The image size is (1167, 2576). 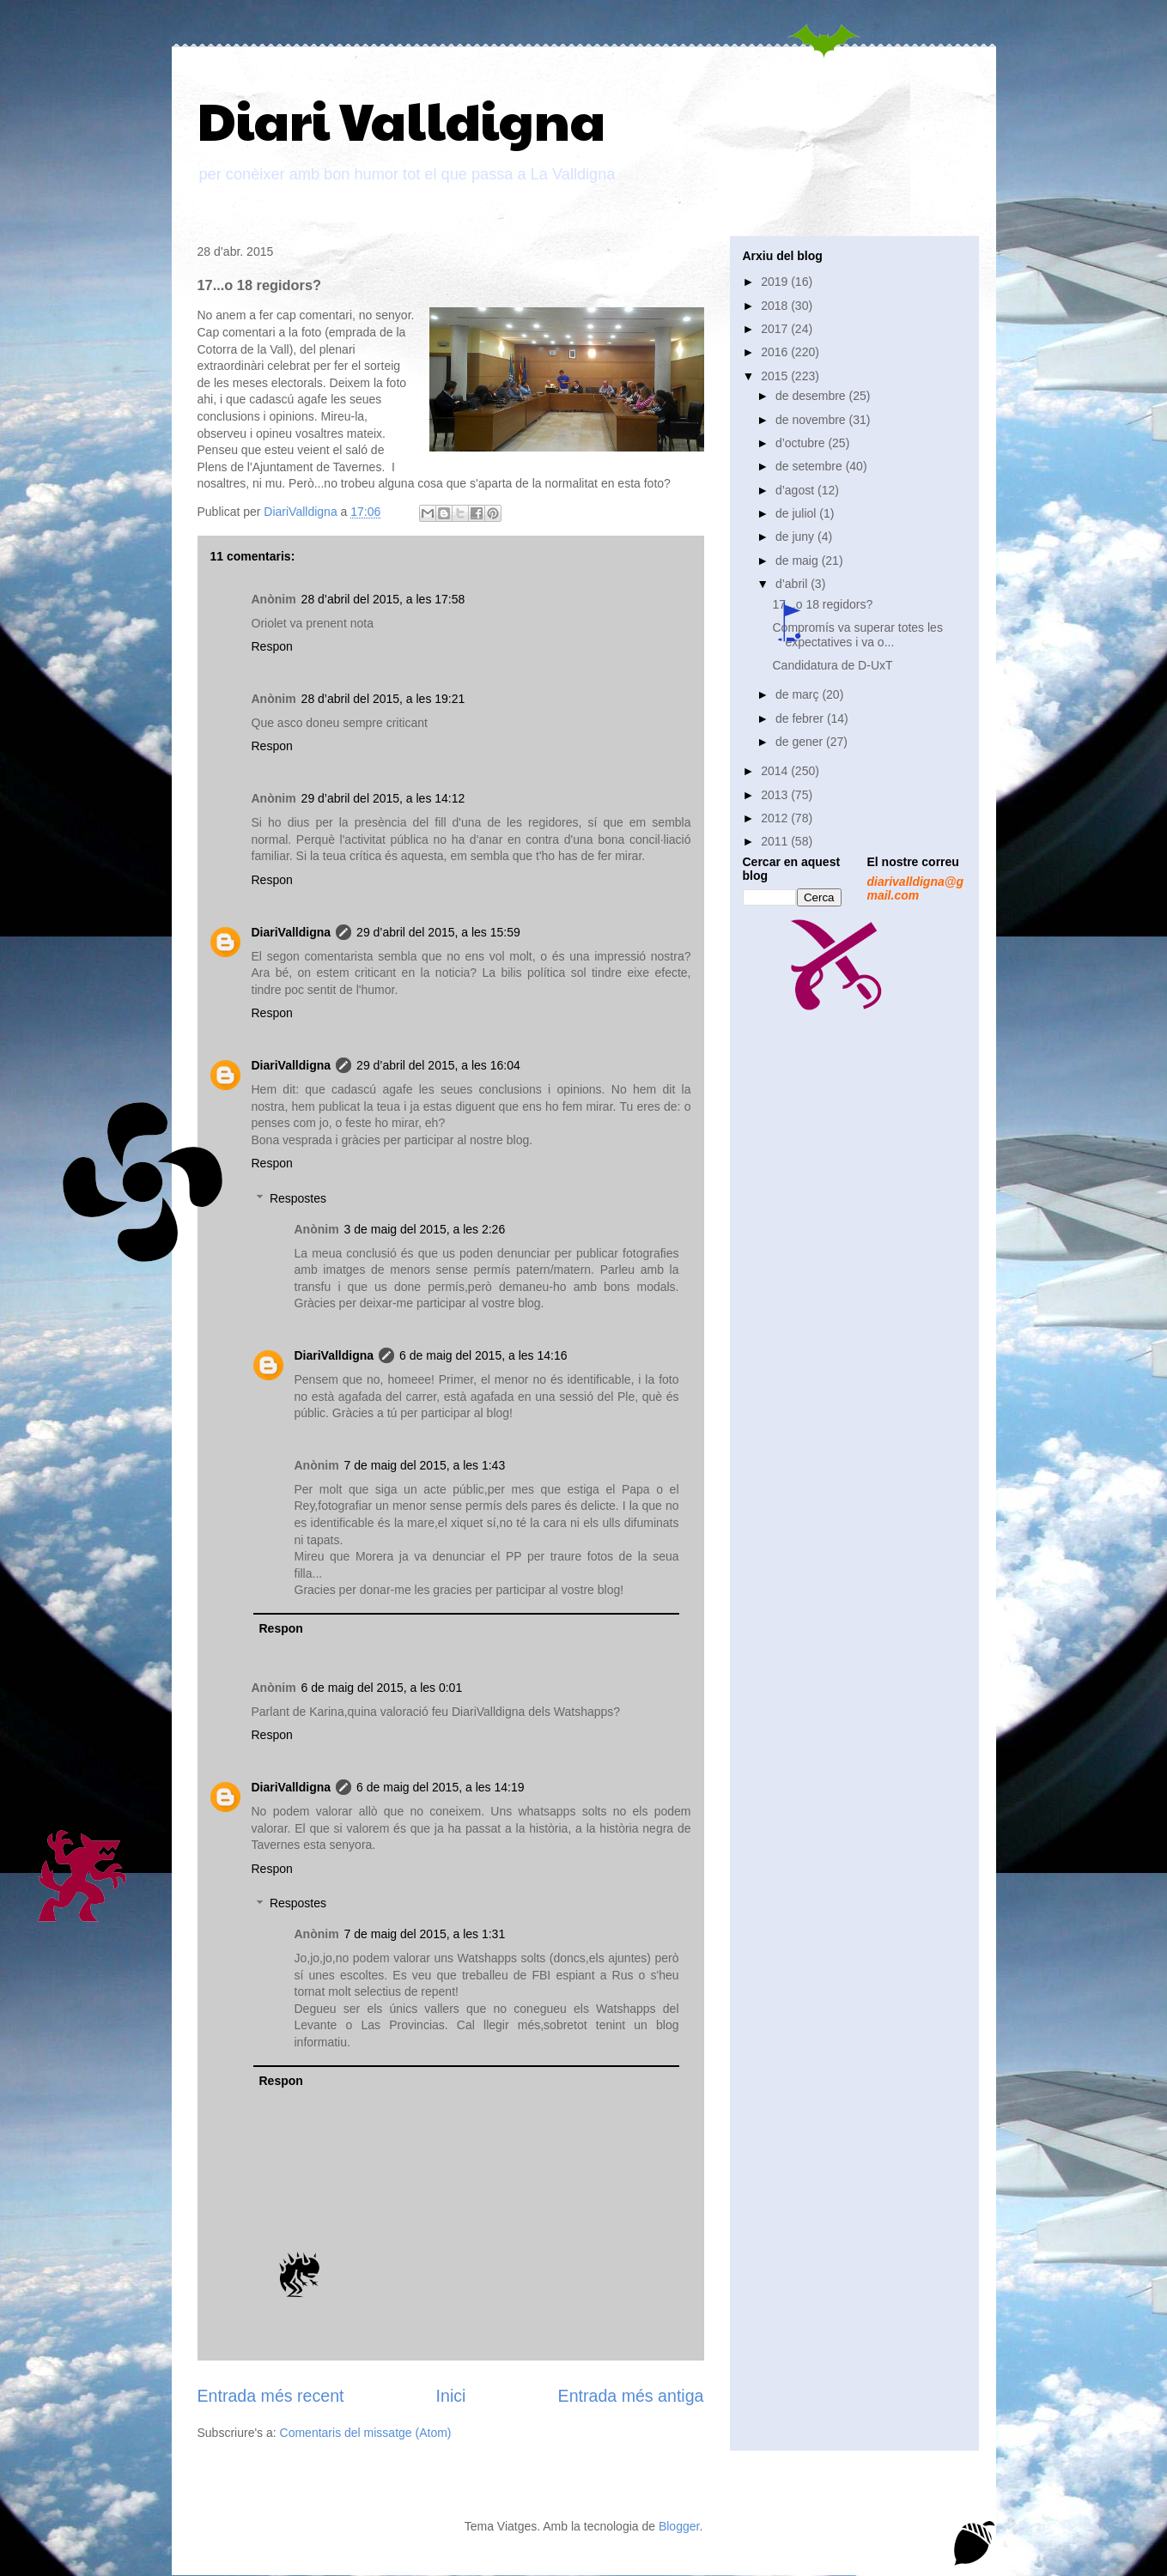 What do you see at coordinates (82, 1876) in the screenshot?
I see `select werewolf character or role` at bounding box center [82, 1876].